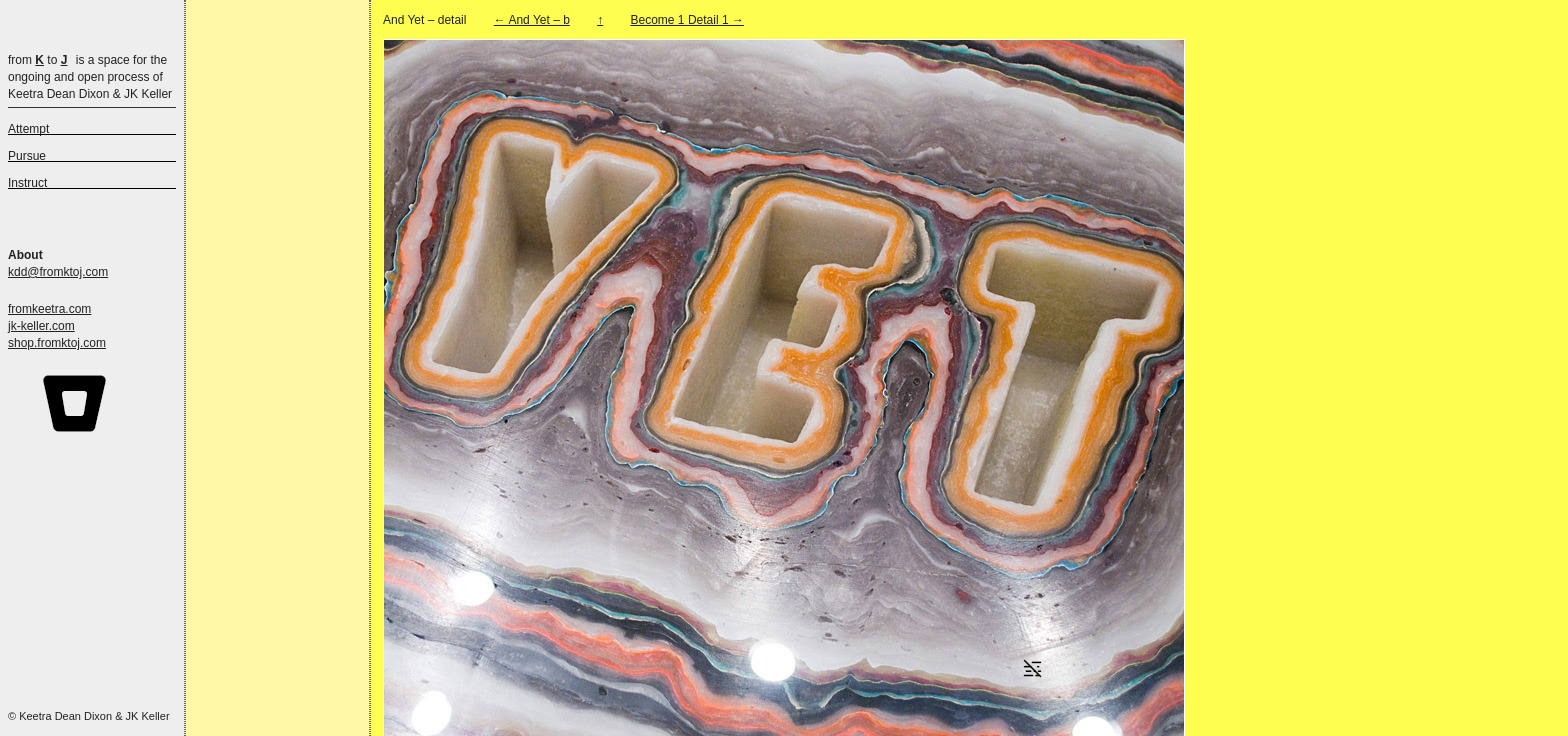 Image resolution: width=1568 pixels, height=736 pixels. I want to click on open Bitbucket repository, so click(74, 403).